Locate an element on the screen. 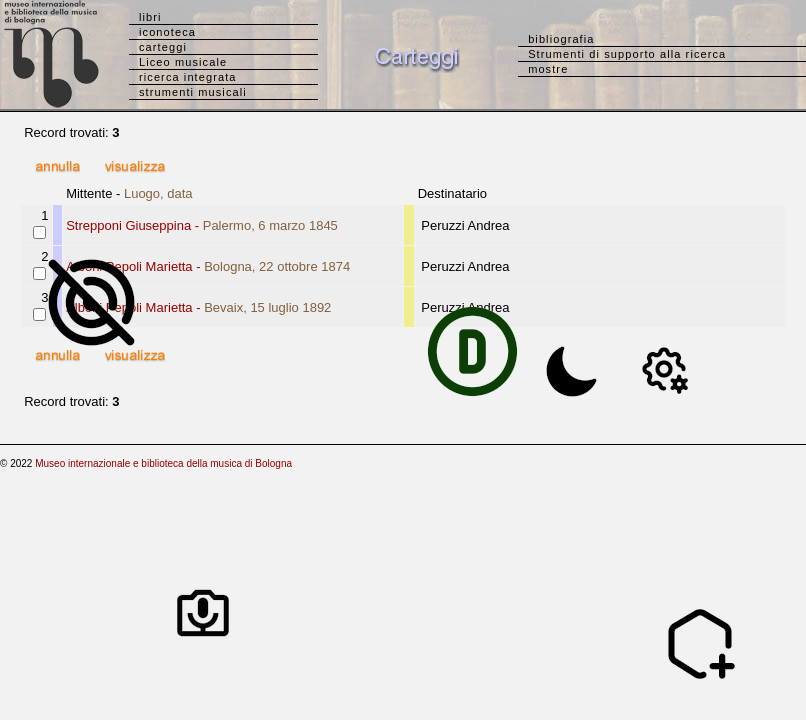 The height and width of the screenshot is (720, 806). disable targeting or tracking is located at coordinates (91, 302).